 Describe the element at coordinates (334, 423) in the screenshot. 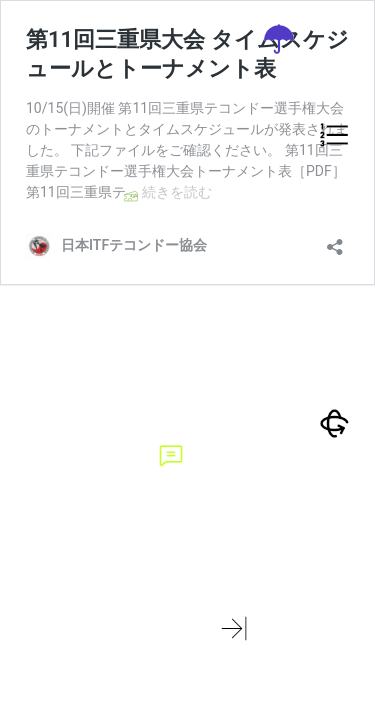

I see `rotate object in 3D space` at that location.